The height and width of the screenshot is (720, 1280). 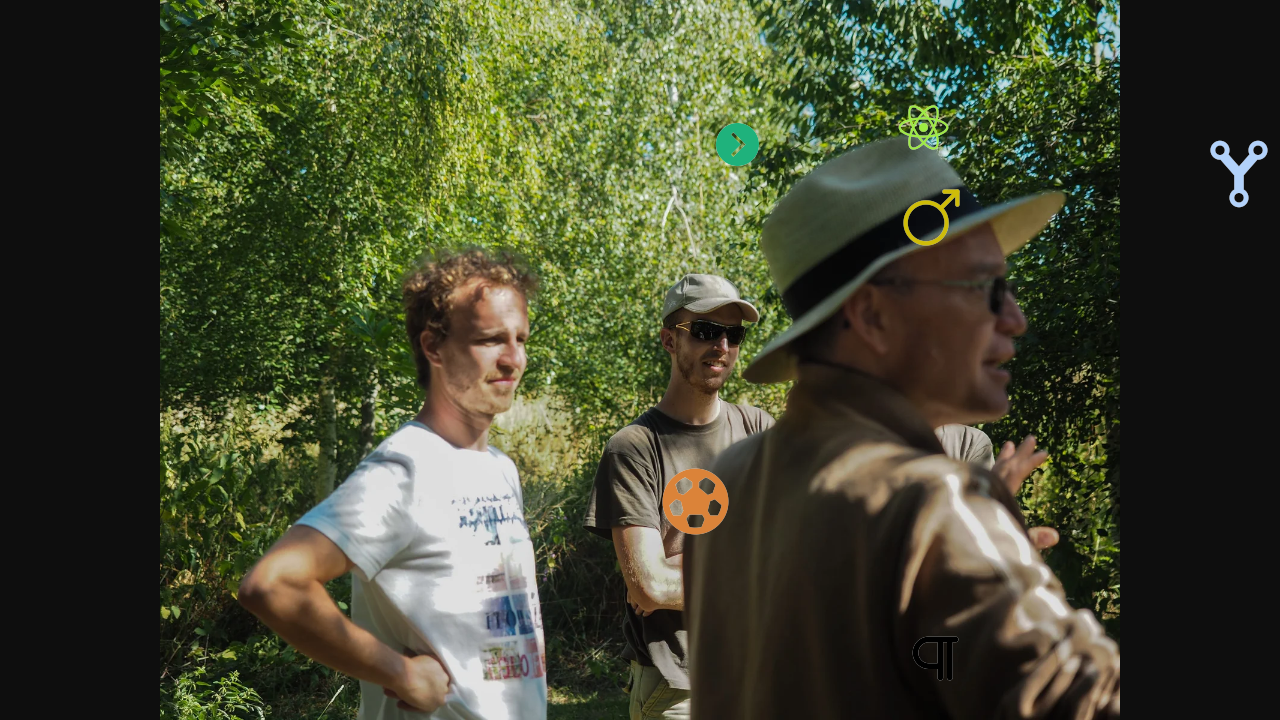 I want to click on insert paragraph break in text editor, so click(x=936, y=658).